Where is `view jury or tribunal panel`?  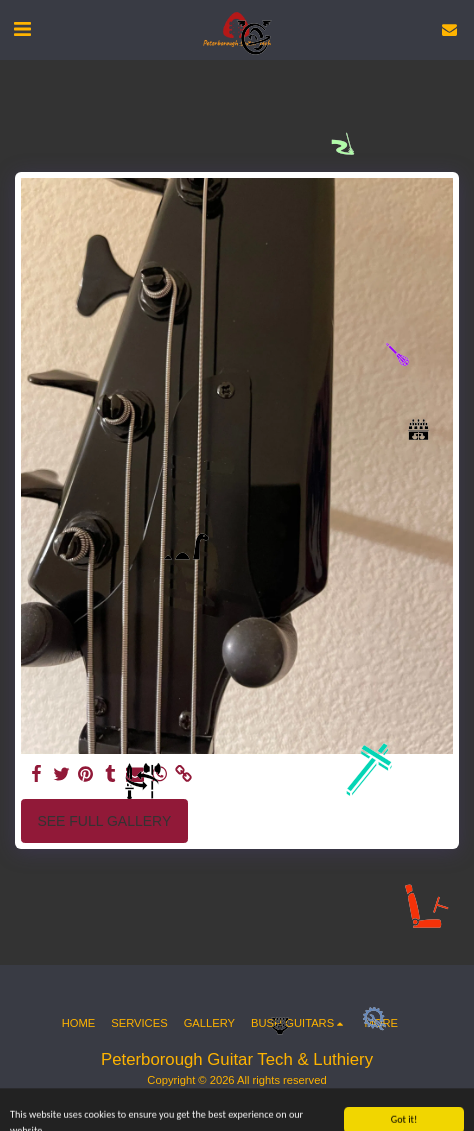
view jury or tribunal panel is located at coordinates (418, 429).